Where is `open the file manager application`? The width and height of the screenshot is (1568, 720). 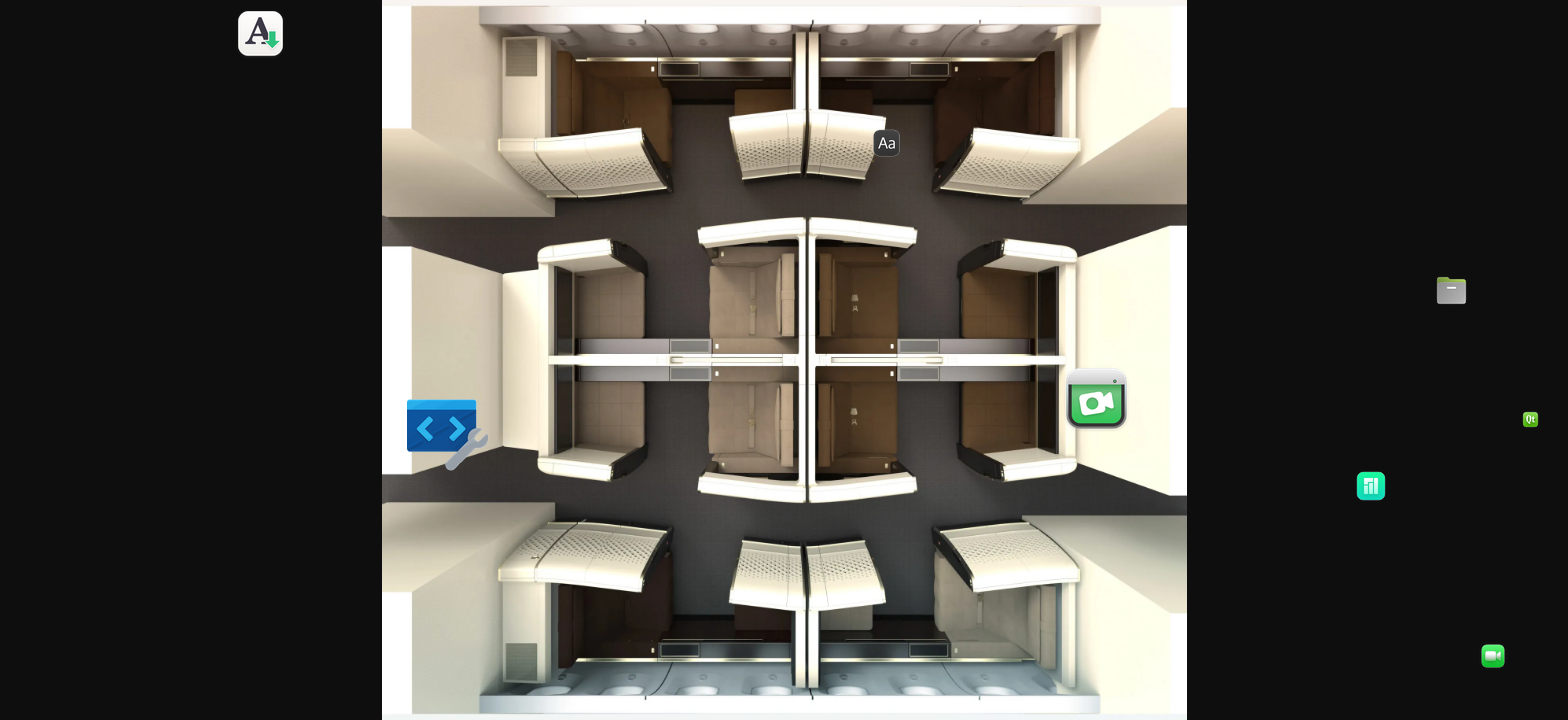
open the file manager application is located at coordinates (1451, 290).